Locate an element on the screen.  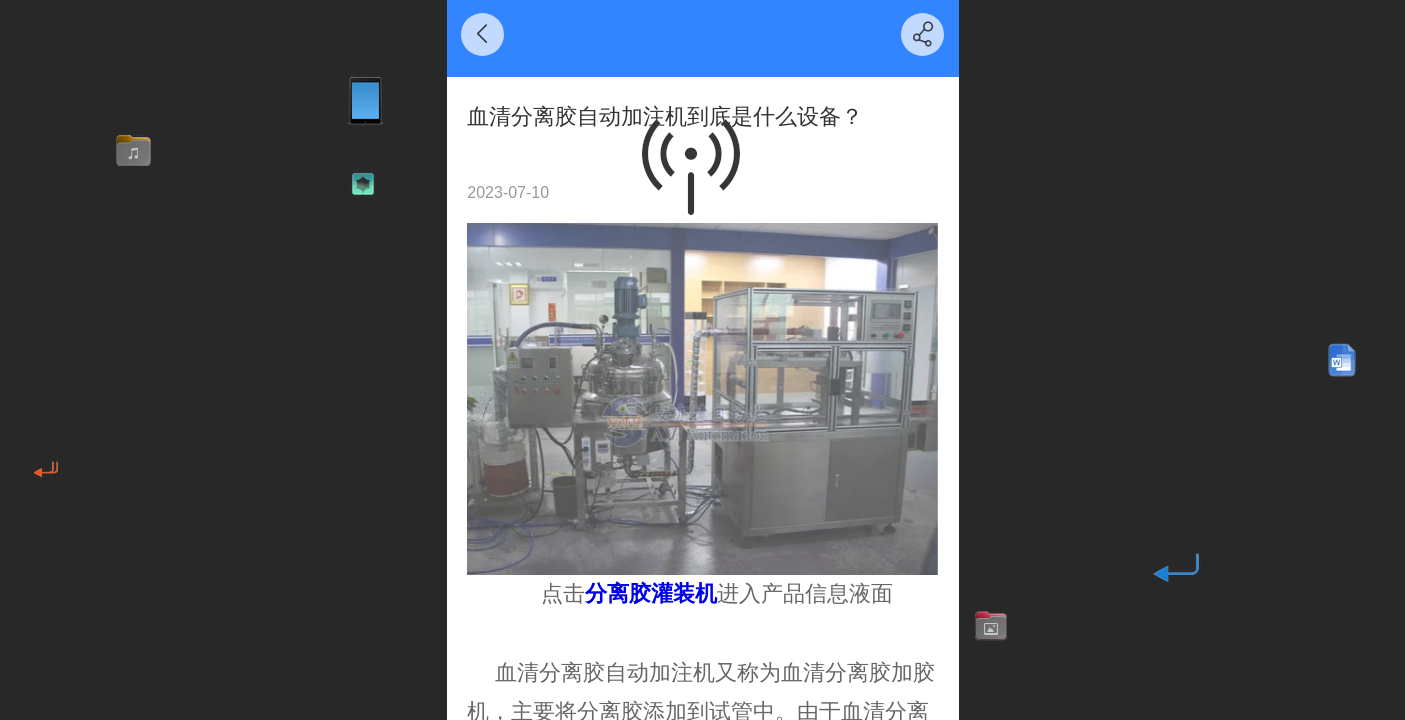
reply all to an email message is located at coordinates (45, 467).